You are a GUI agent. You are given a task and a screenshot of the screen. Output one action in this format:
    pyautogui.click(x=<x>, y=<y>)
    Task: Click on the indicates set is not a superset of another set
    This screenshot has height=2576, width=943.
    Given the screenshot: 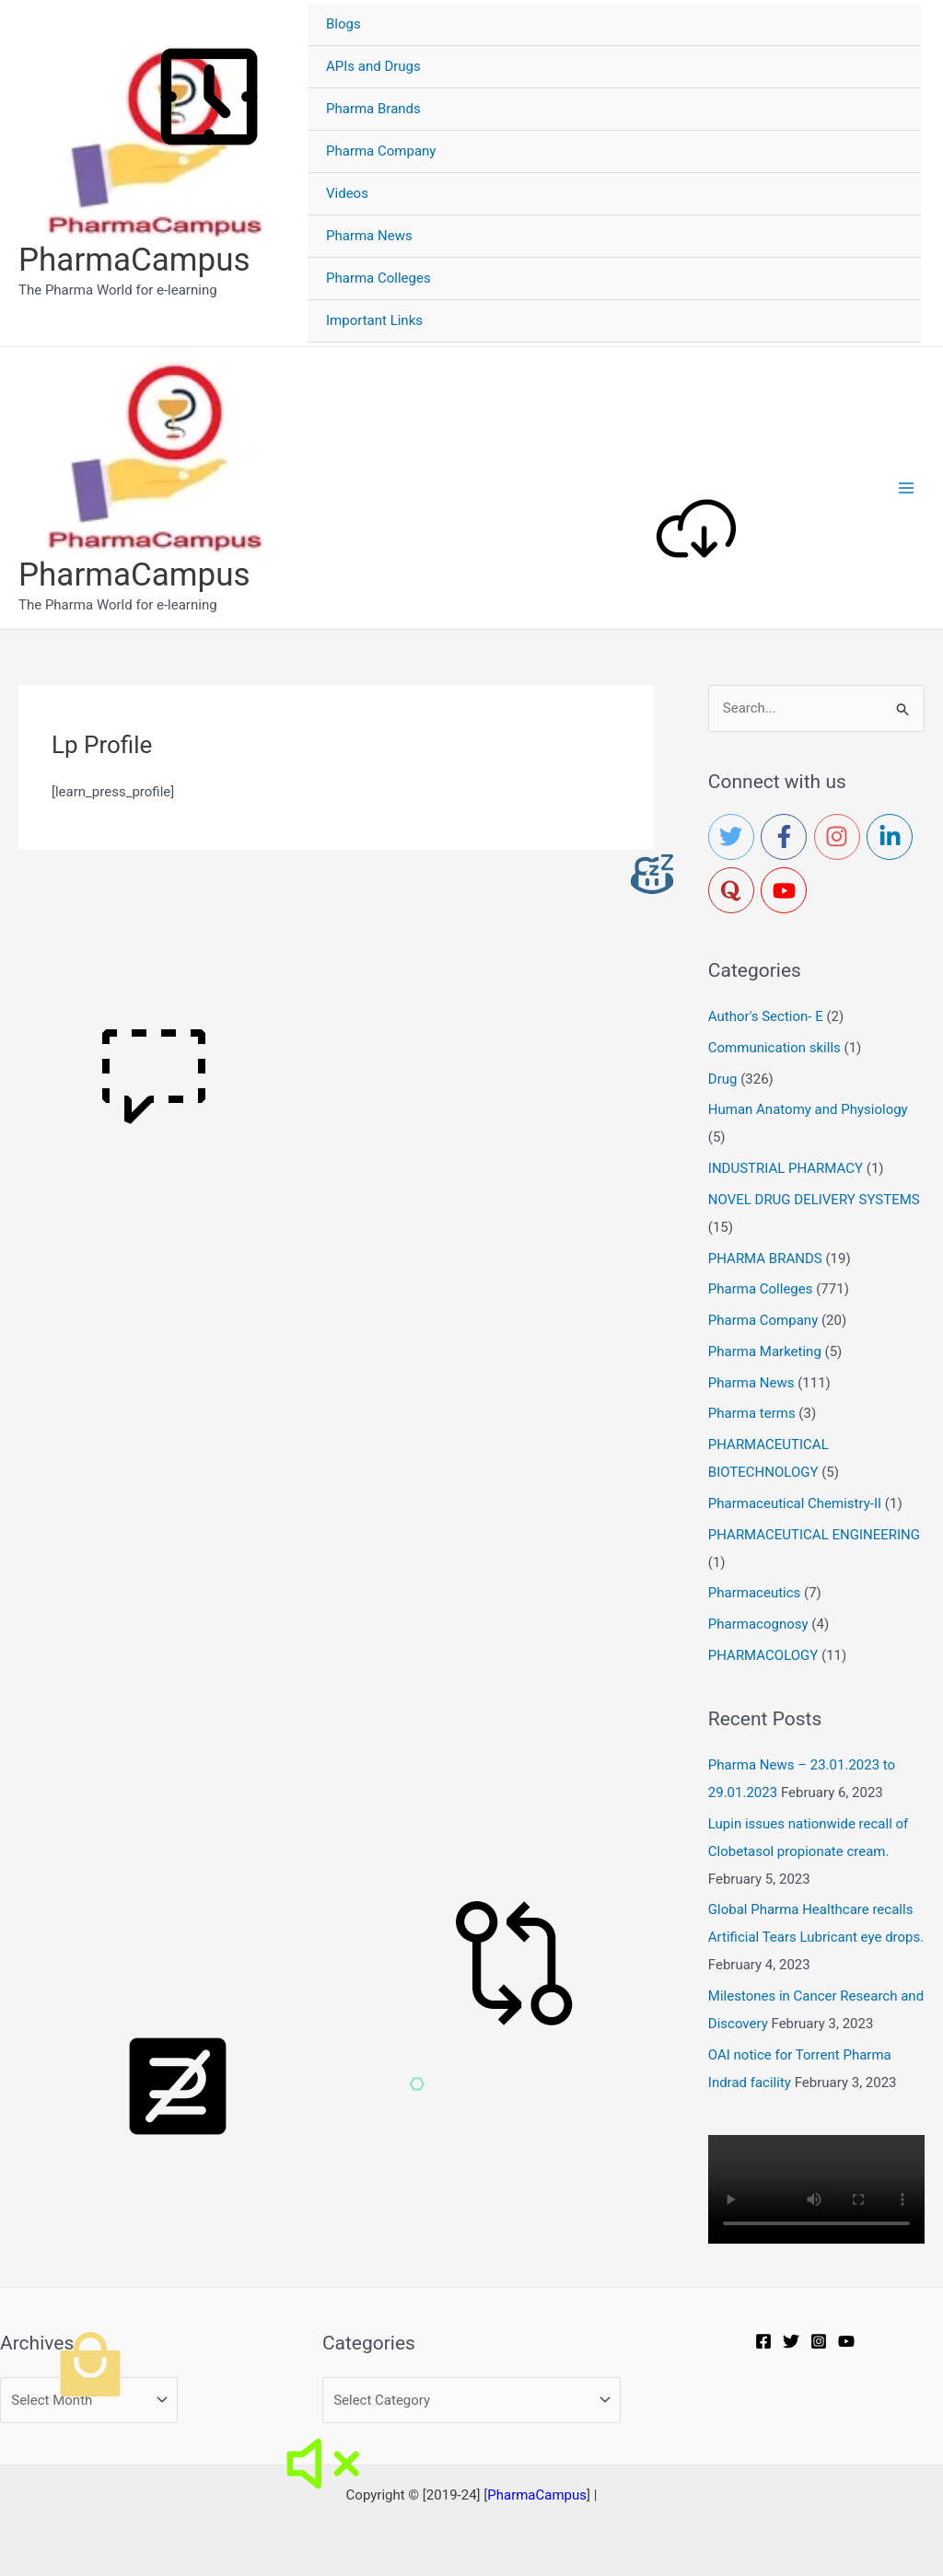 What is the action you would take?
    pyautogui.click(x=178, y=2086)
    